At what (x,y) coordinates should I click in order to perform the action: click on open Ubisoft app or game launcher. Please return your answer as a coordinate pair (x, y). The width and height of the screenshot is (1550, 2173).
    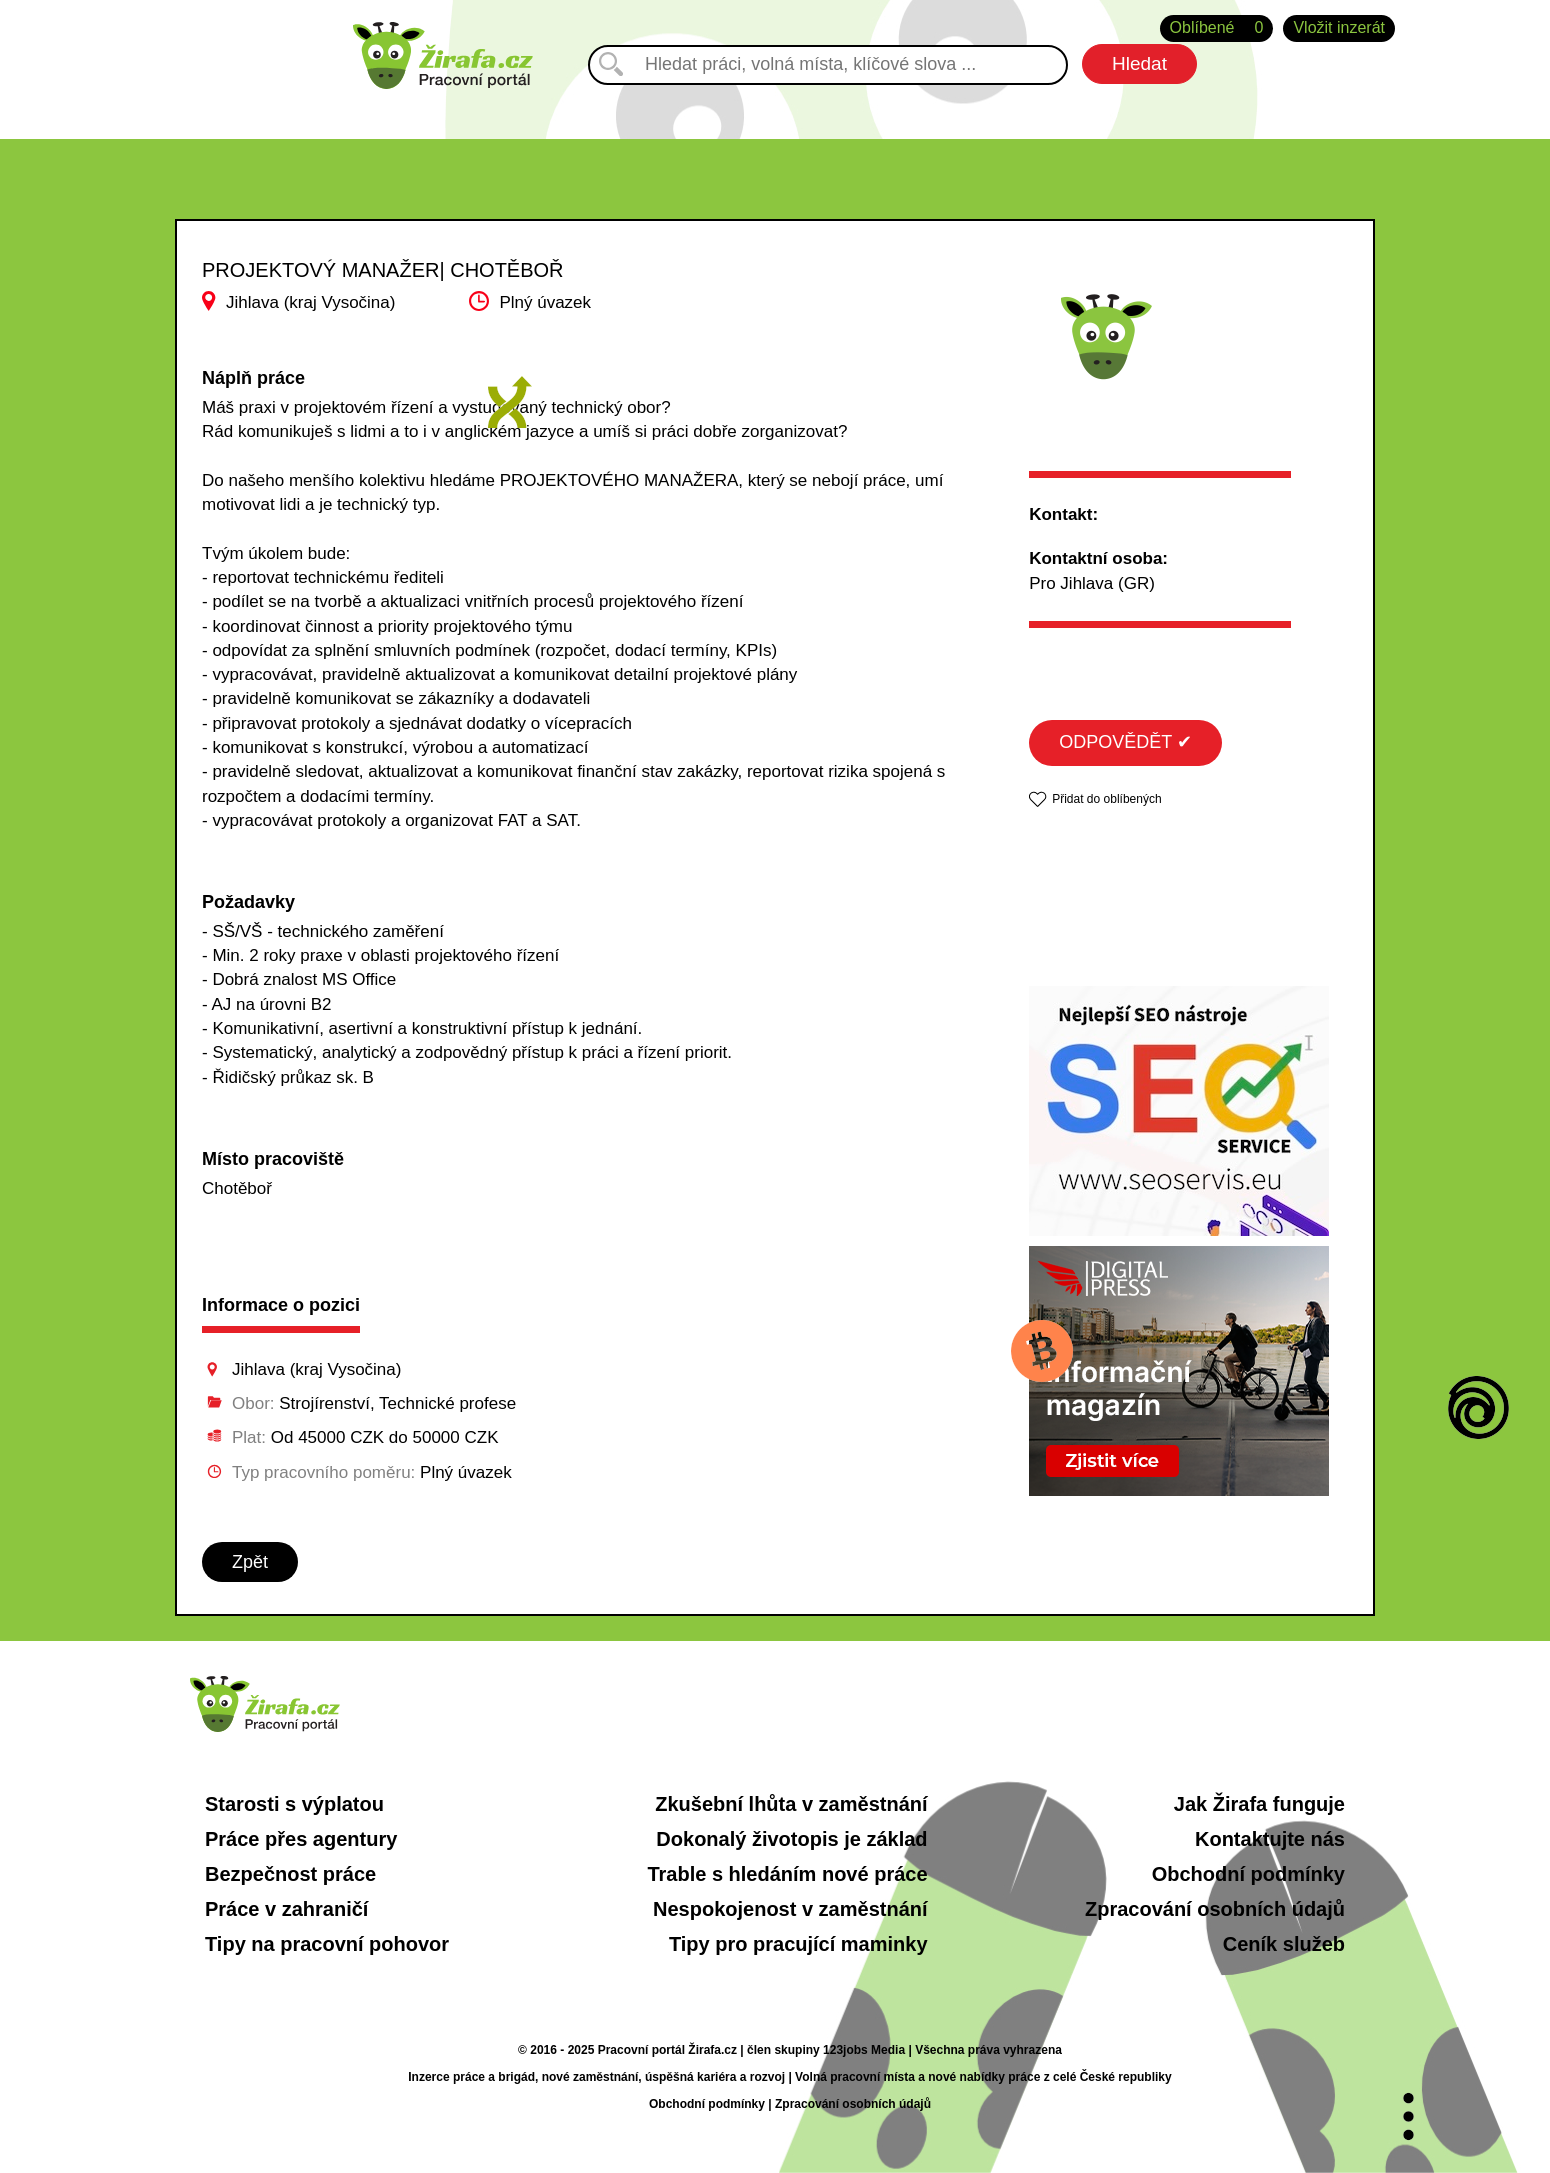
    Looking at the image, I should click on (1478, 1407).